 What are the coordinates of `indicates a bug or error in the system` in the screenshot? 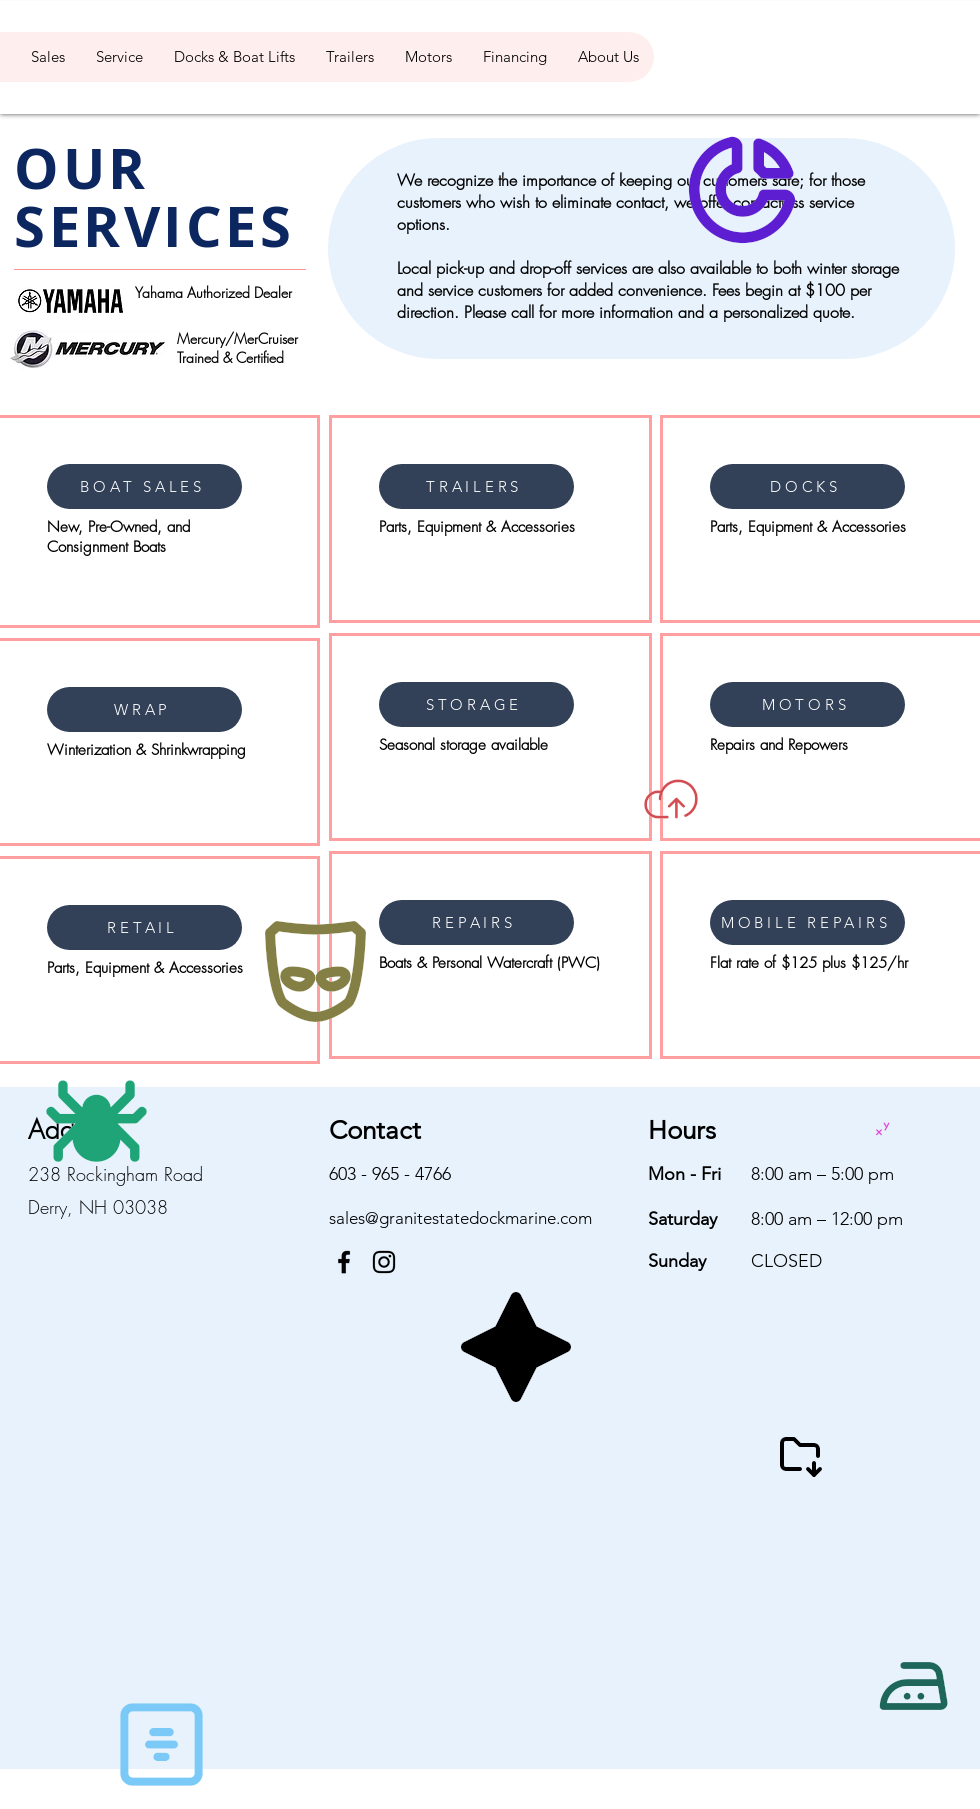 It's located at (96, 1123).